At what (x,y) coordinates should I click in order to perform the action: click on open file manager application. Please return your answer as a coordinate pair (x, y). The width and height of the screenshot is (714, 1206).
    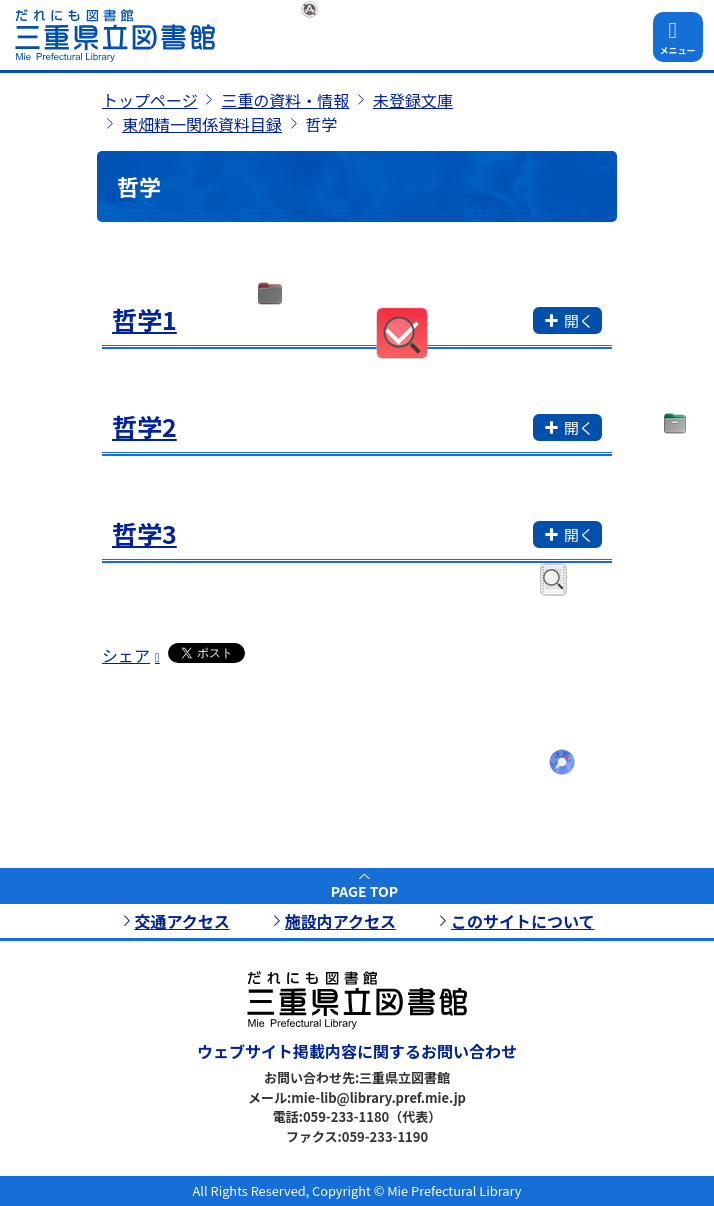
    Looking at the image, I should click on (675, 423).